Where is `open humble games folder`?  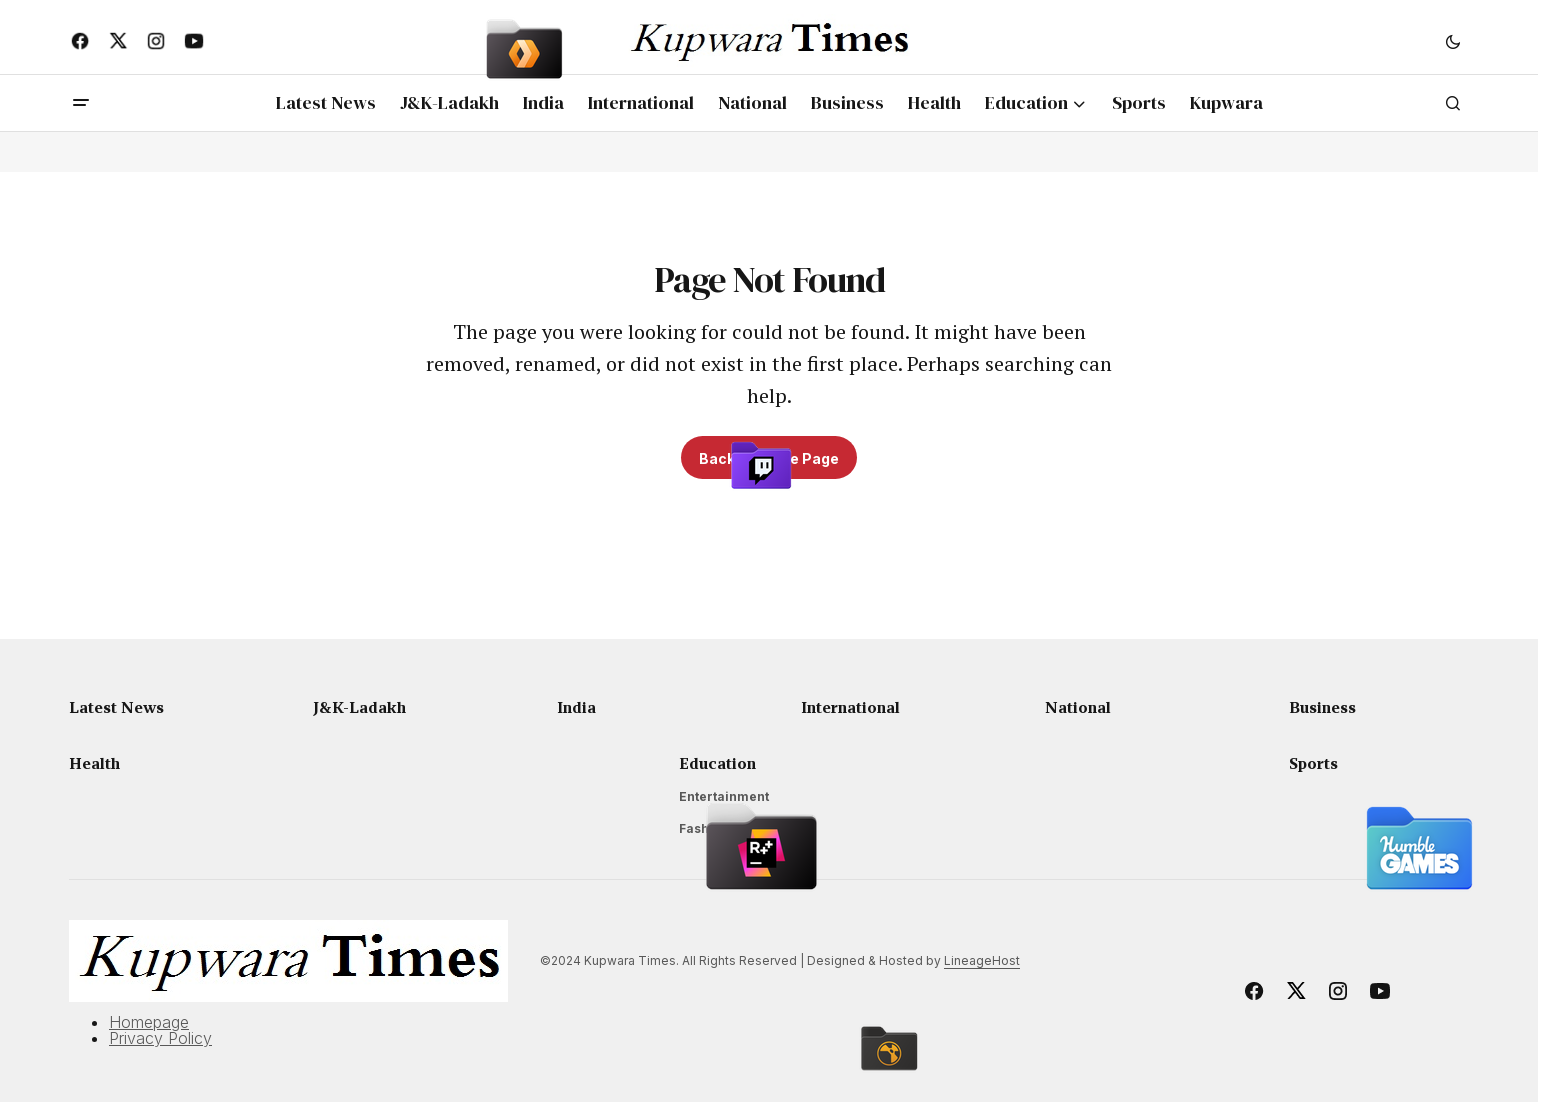 open humble games folder is located at coordinates (1419, 851).